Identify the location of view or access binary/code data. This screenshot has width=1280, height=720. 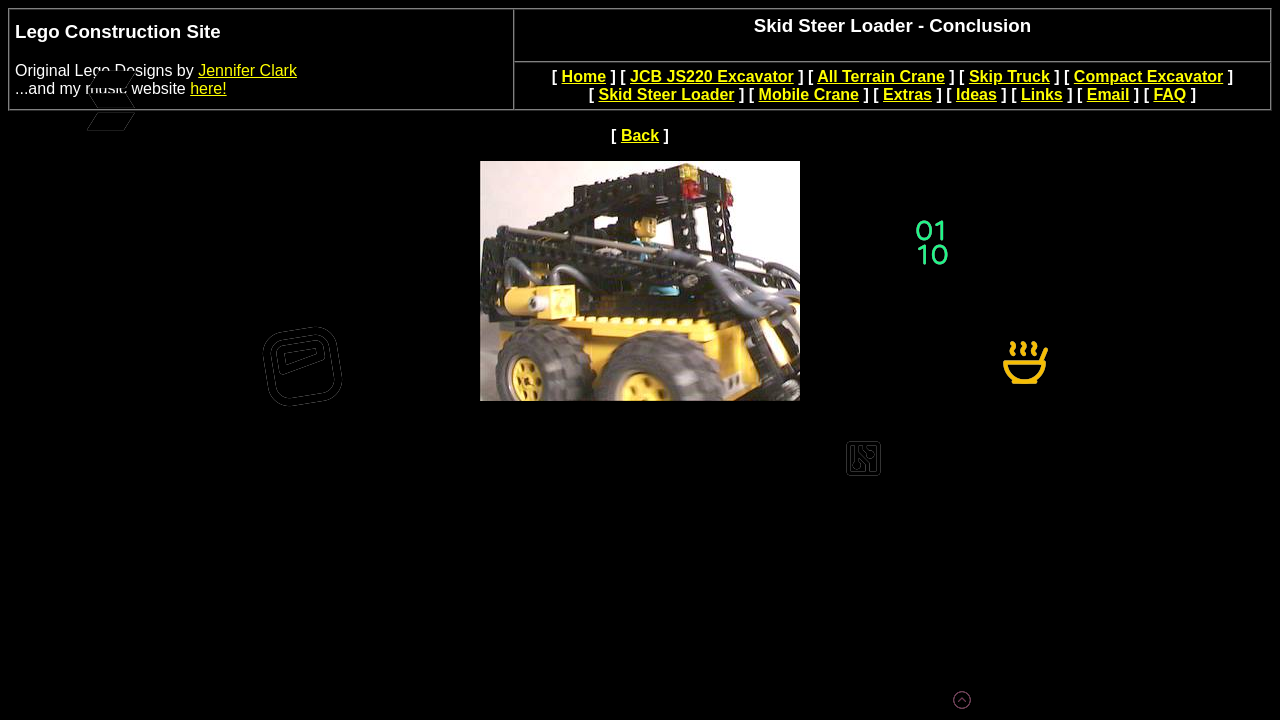
(931, 242).